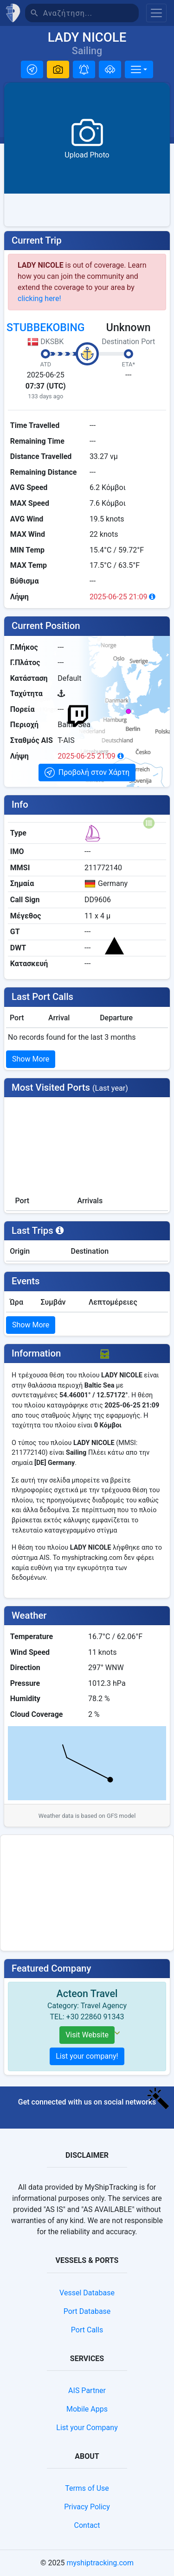 The image size is (174, 2576). Describe the element at coordinates (117, 2033) in the screenshot. I see `expand a dropdown menu or collapsed section` at that location.